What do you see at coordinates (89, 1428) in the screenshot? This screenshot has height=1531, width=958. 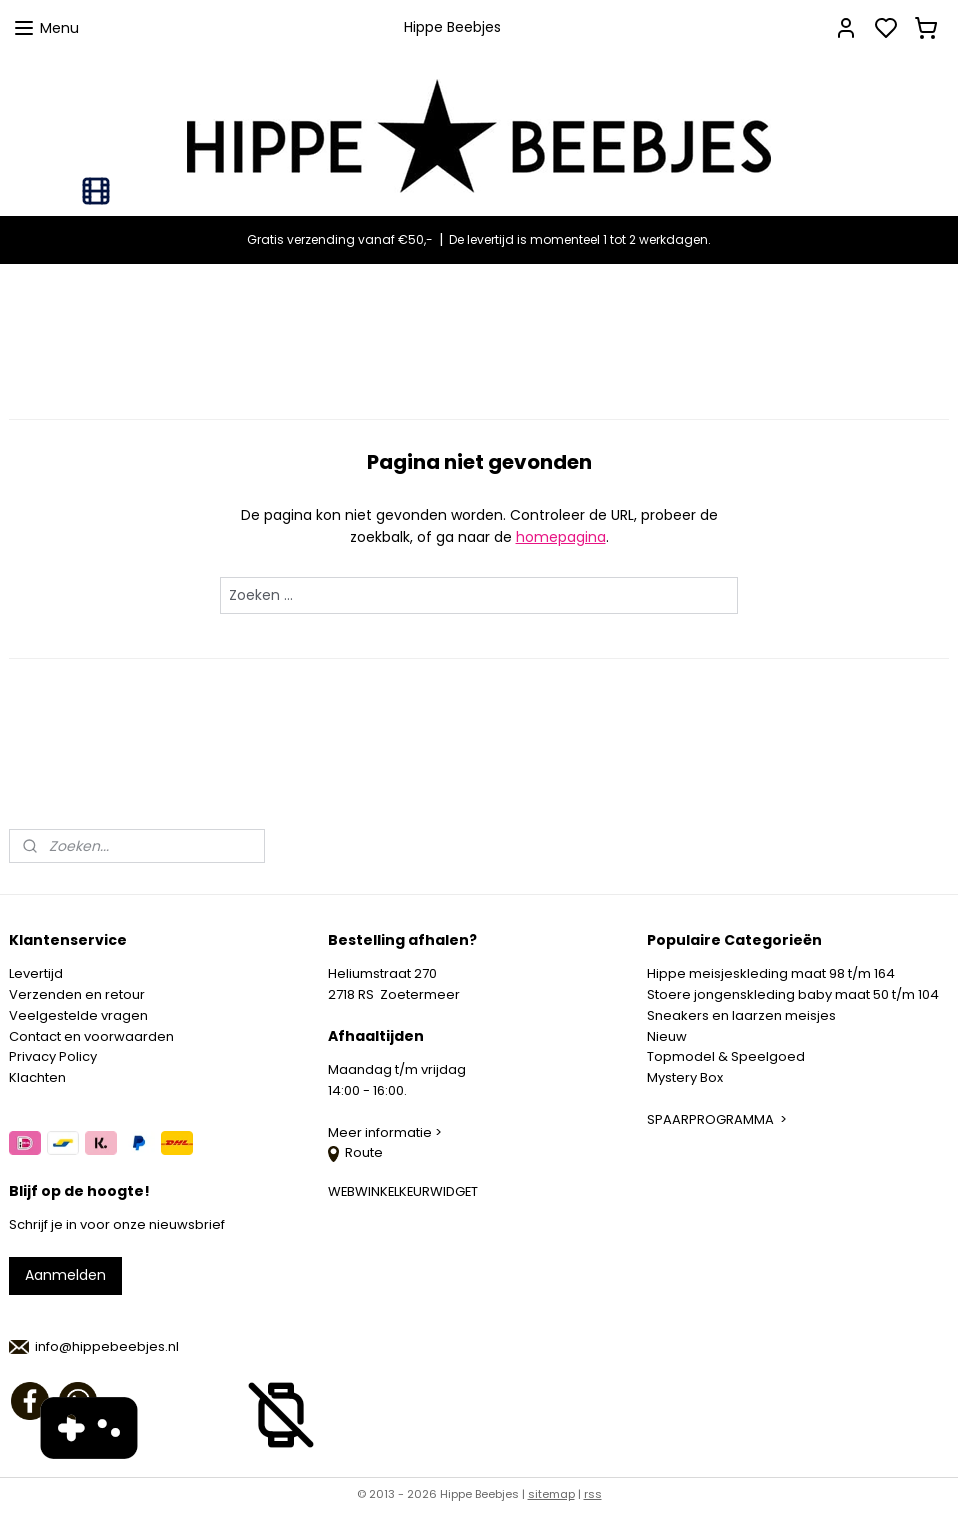 I see `access gaming features or settings` at bounding box center [89, 1428].